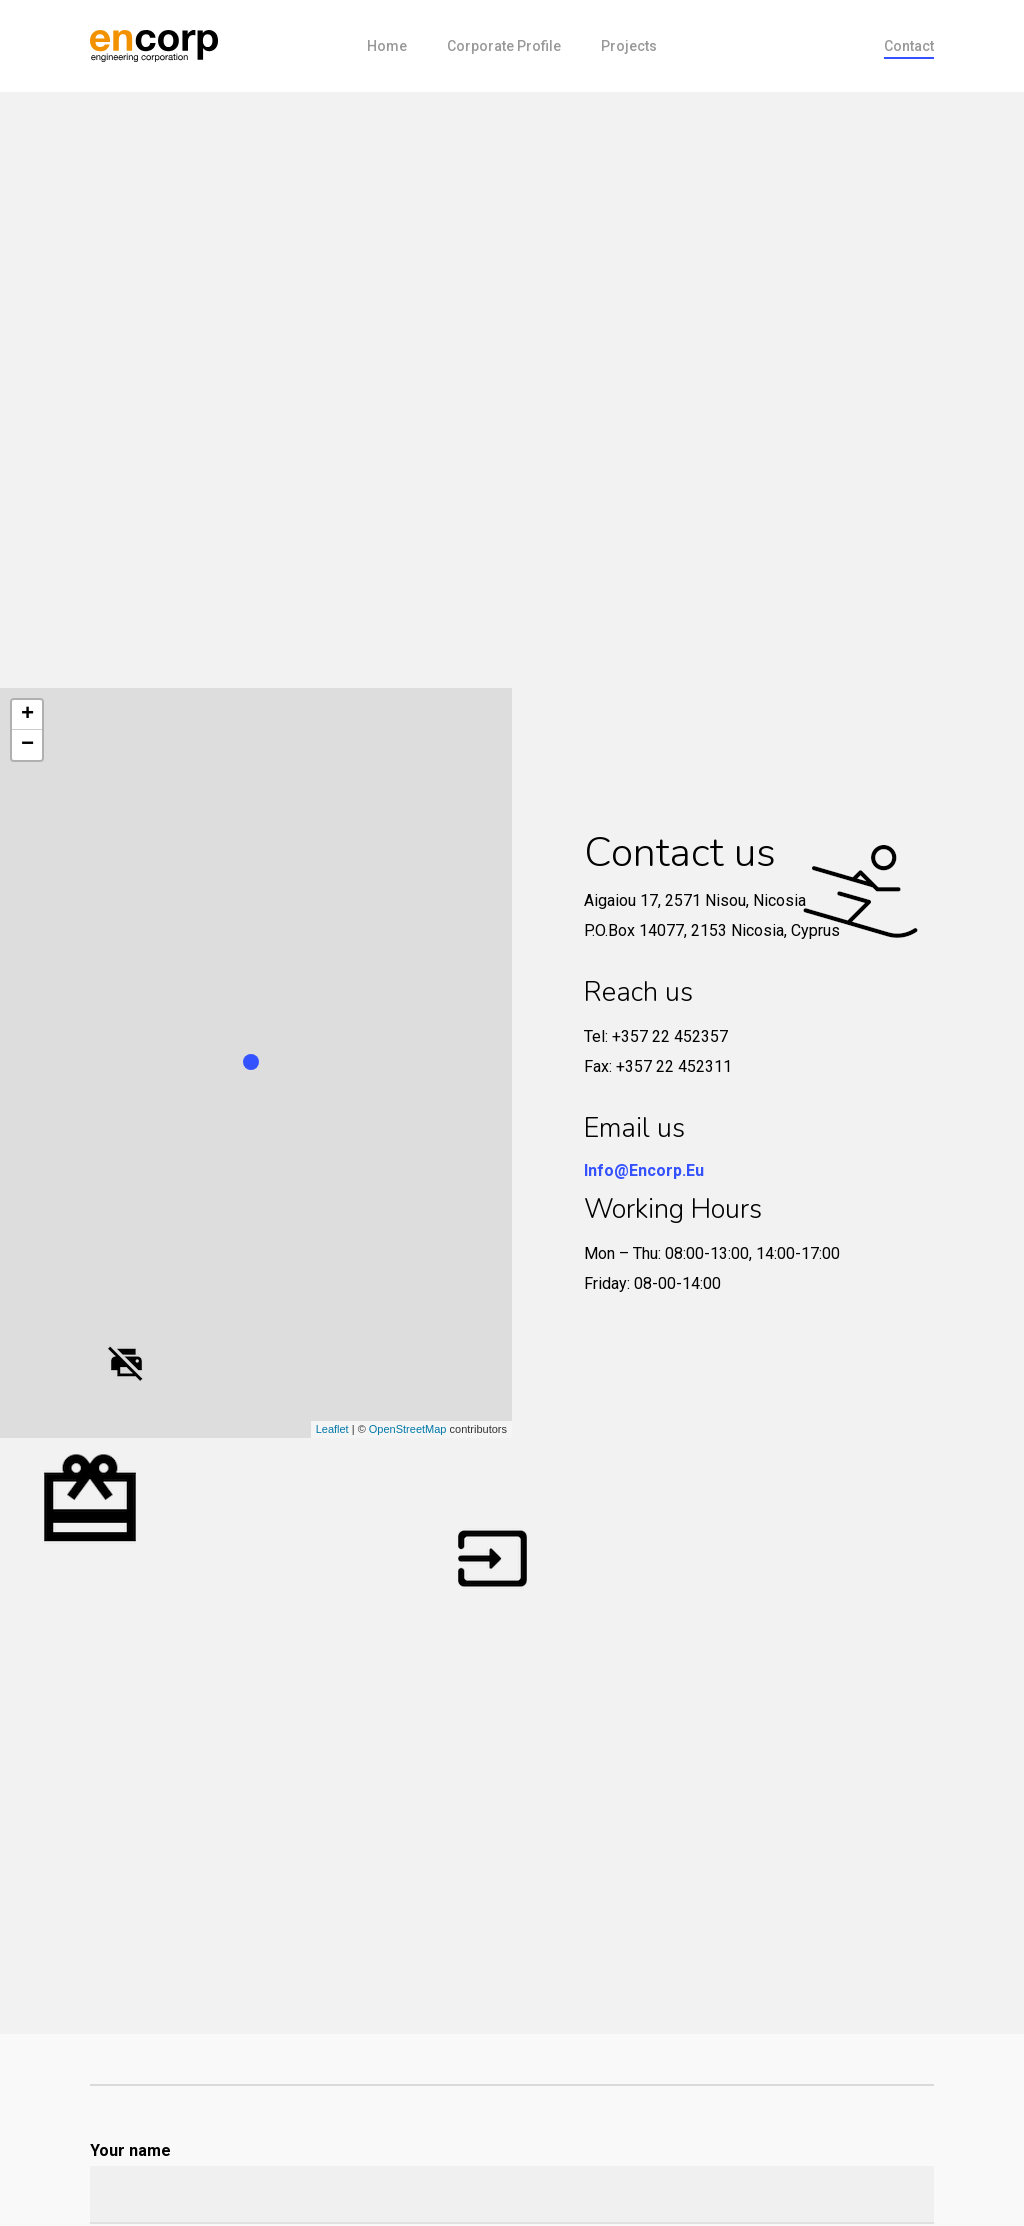 The height and width of the screenshot is (2226, 1024). Describe the element at coordinates (126, 1362) in the screenshot. I see `printing is unavailable or disabled` at that location.